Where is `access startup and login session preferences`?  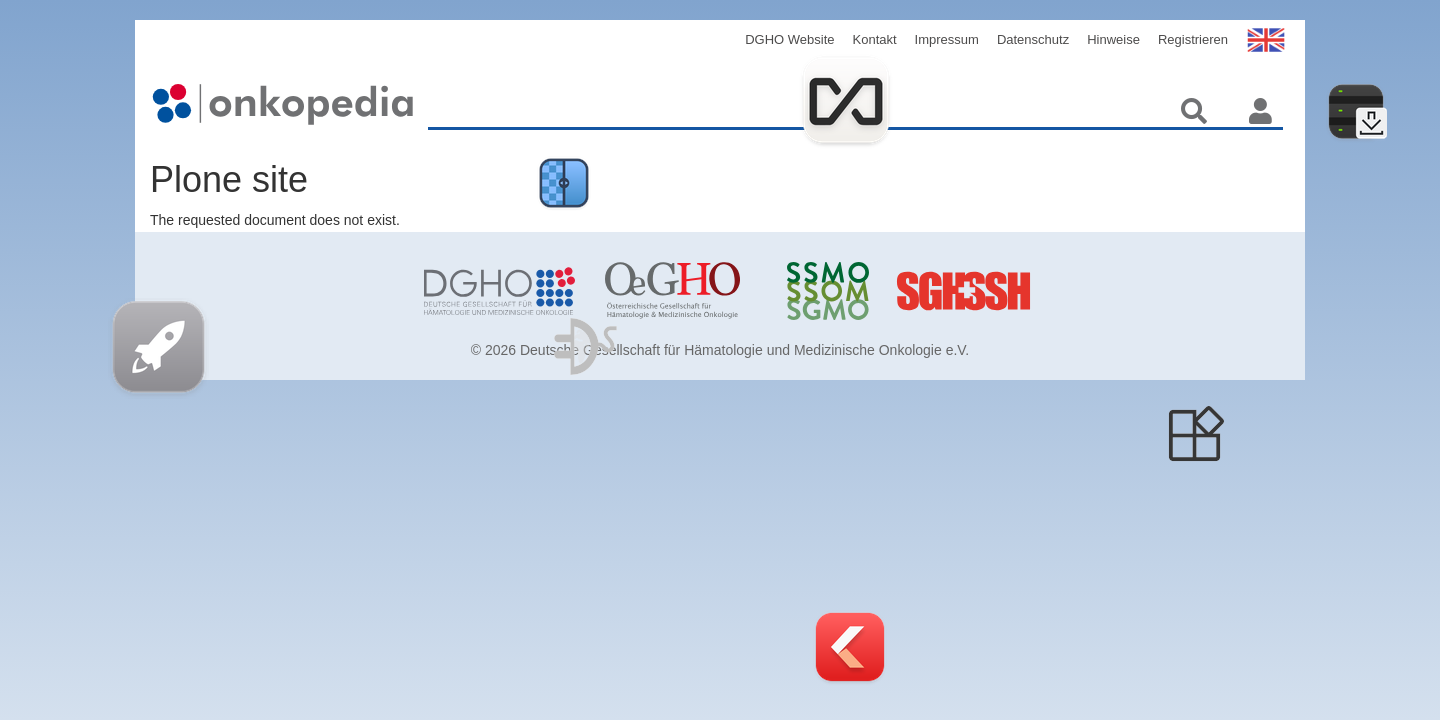
access startup and login session preferences is located at coordinates (158, 348).